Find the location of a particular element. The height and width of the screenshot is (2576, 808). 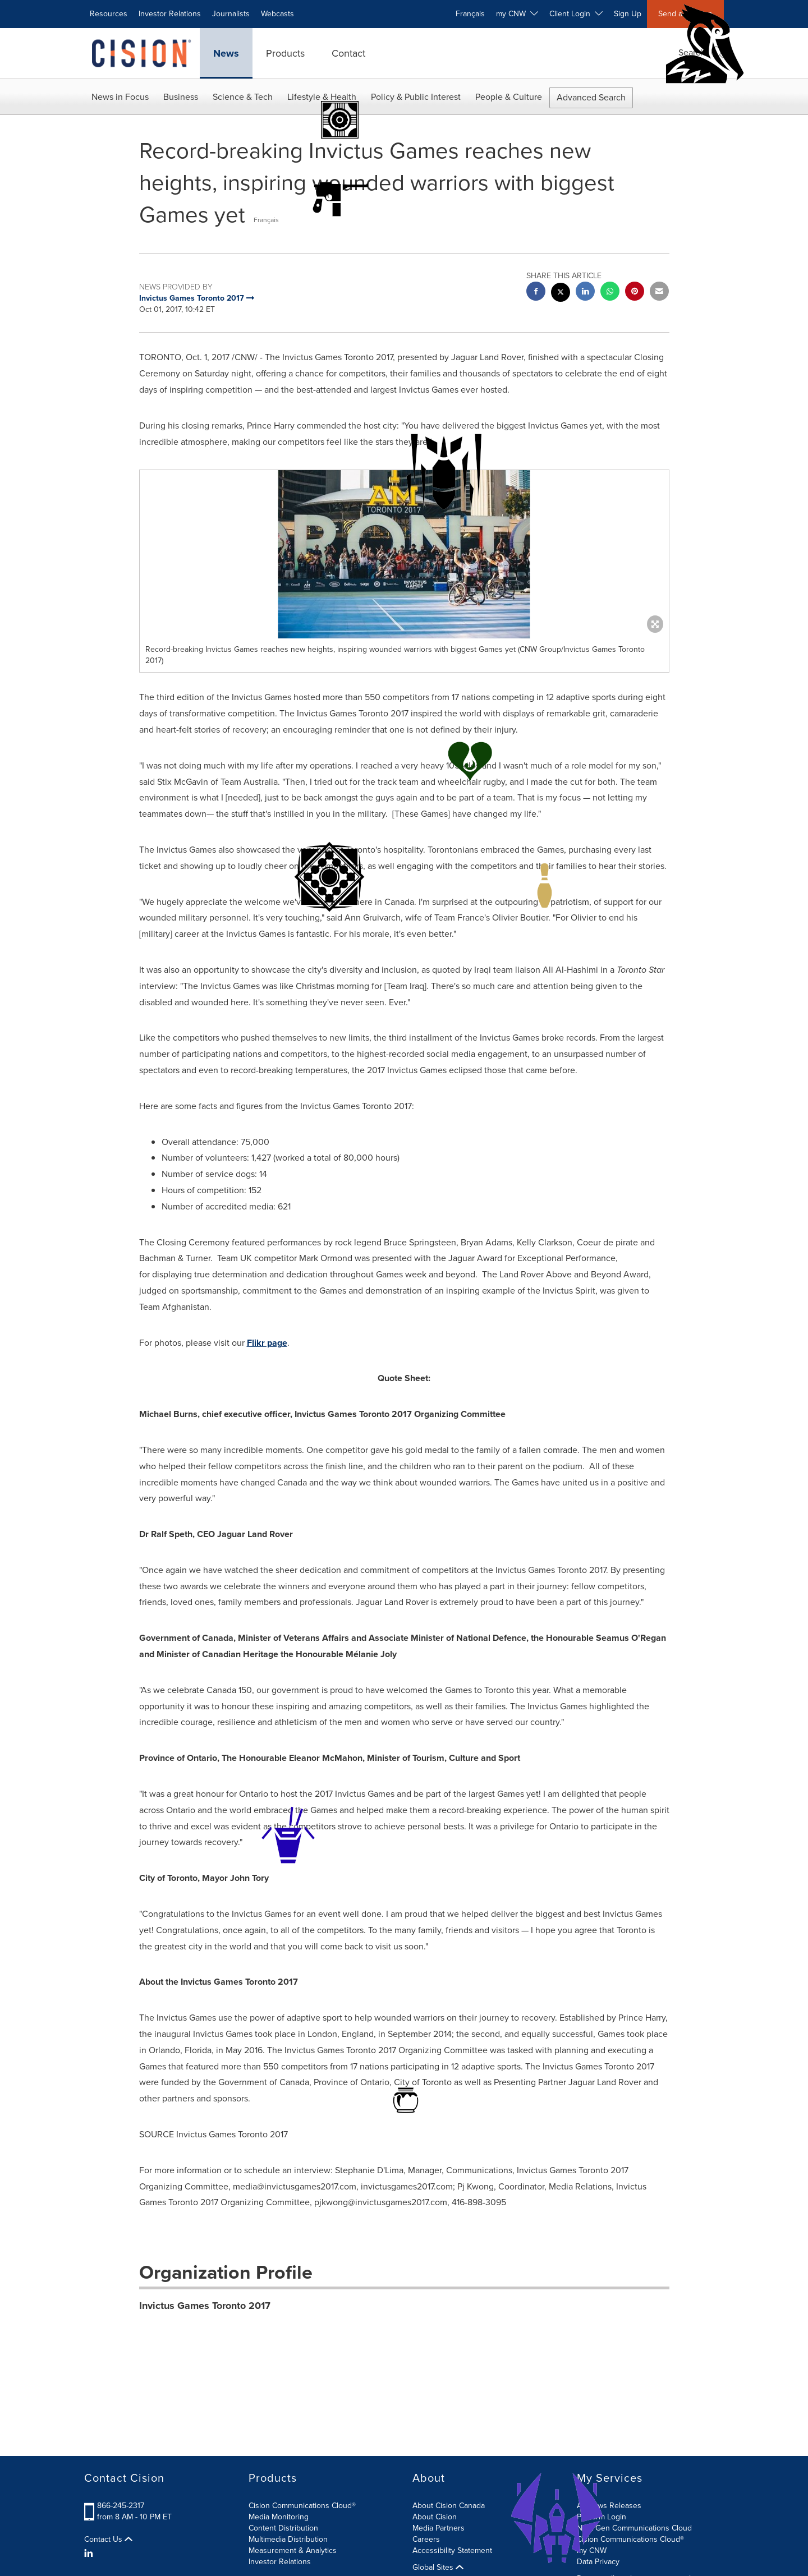

donate blood or health resource is located at coordinates (470, 760).